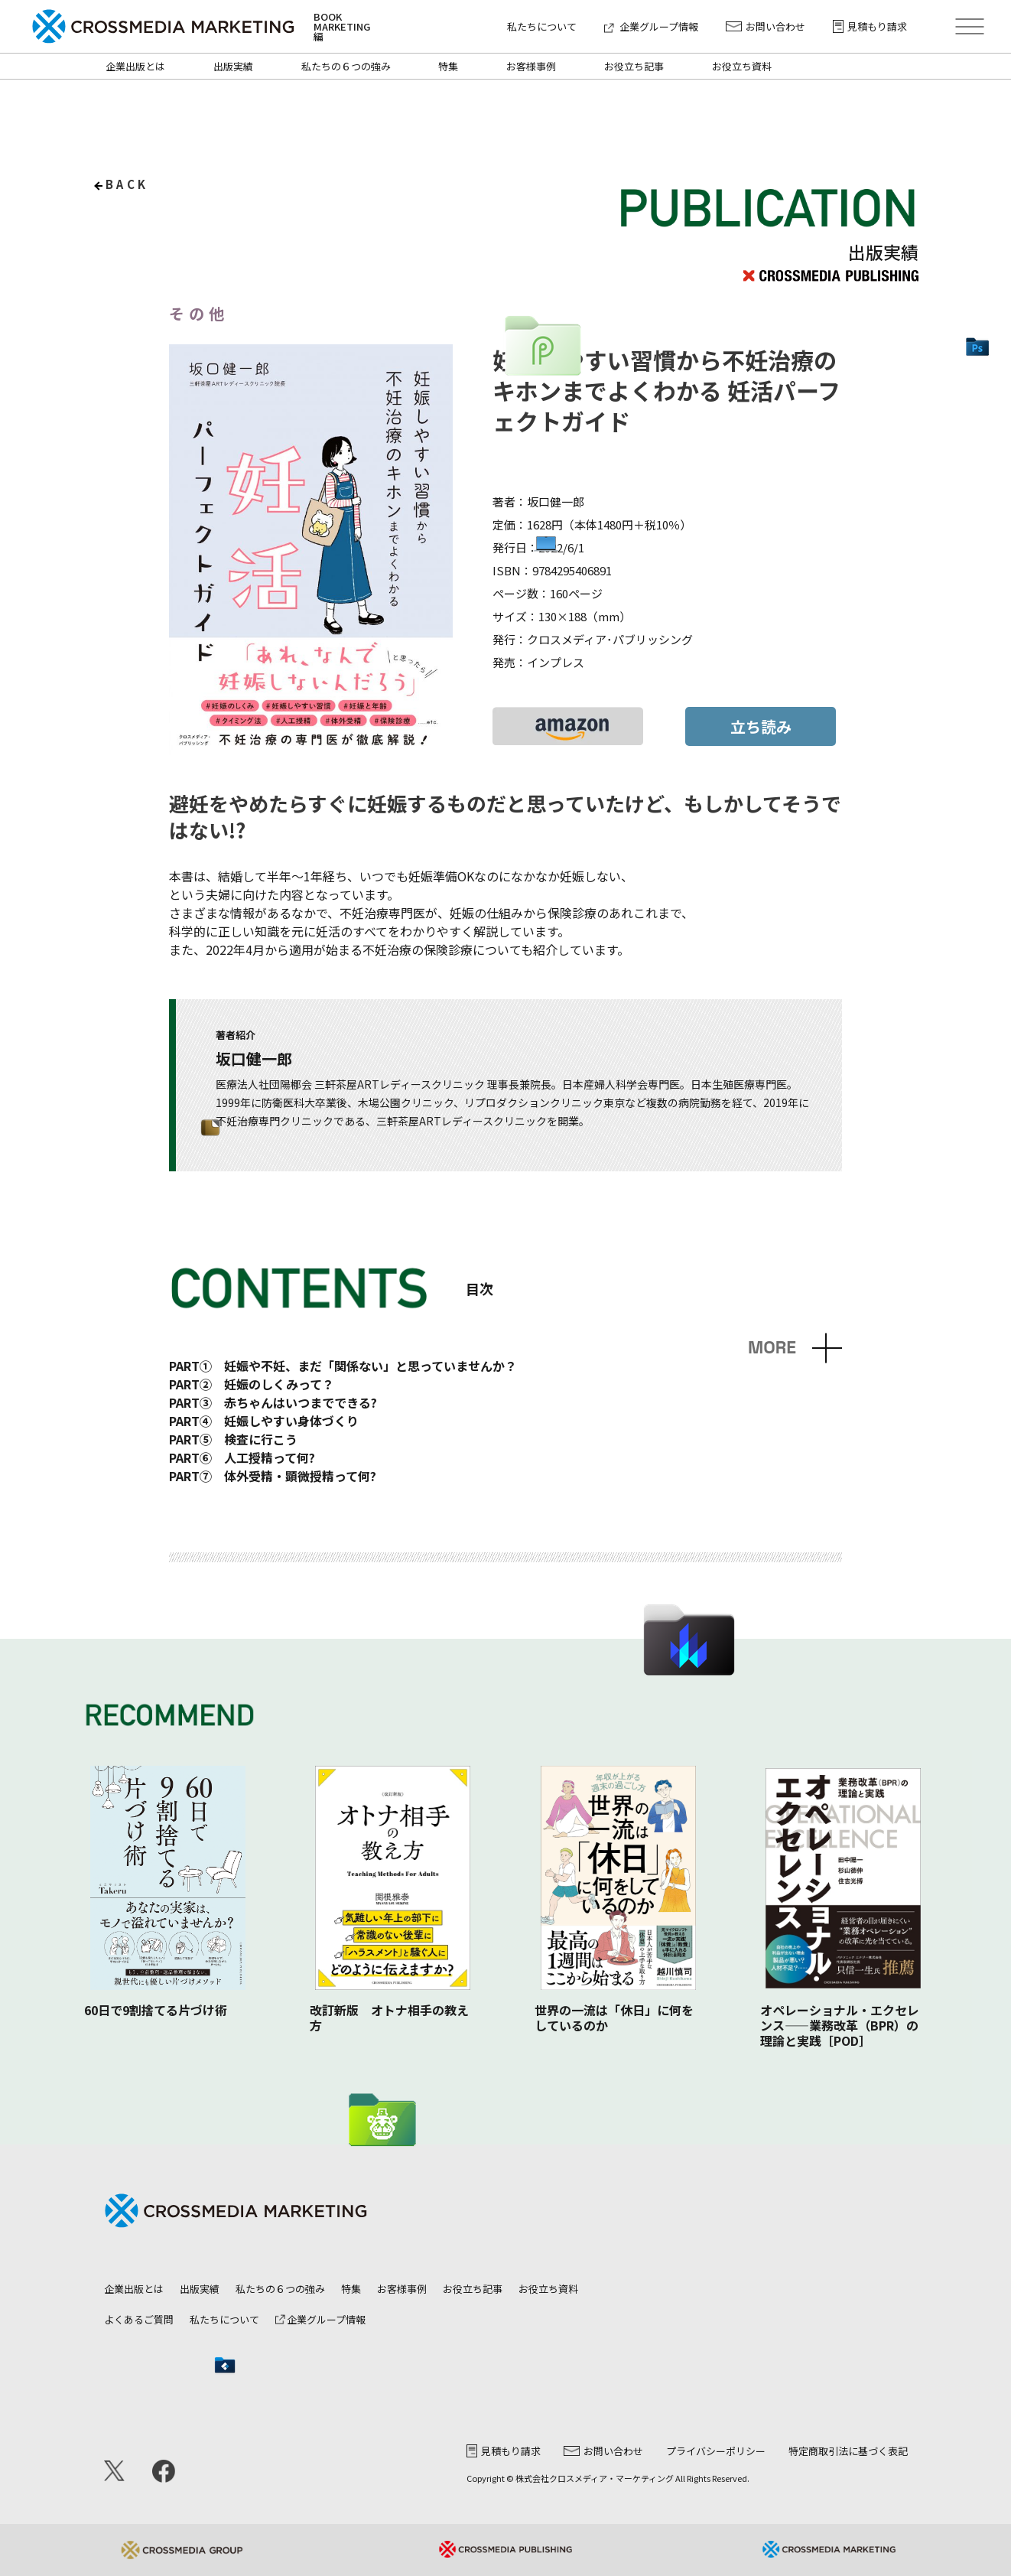 The image size is (1011, 2576). I want to click on open wondershare recoverit project folder, so click(225, 2366).